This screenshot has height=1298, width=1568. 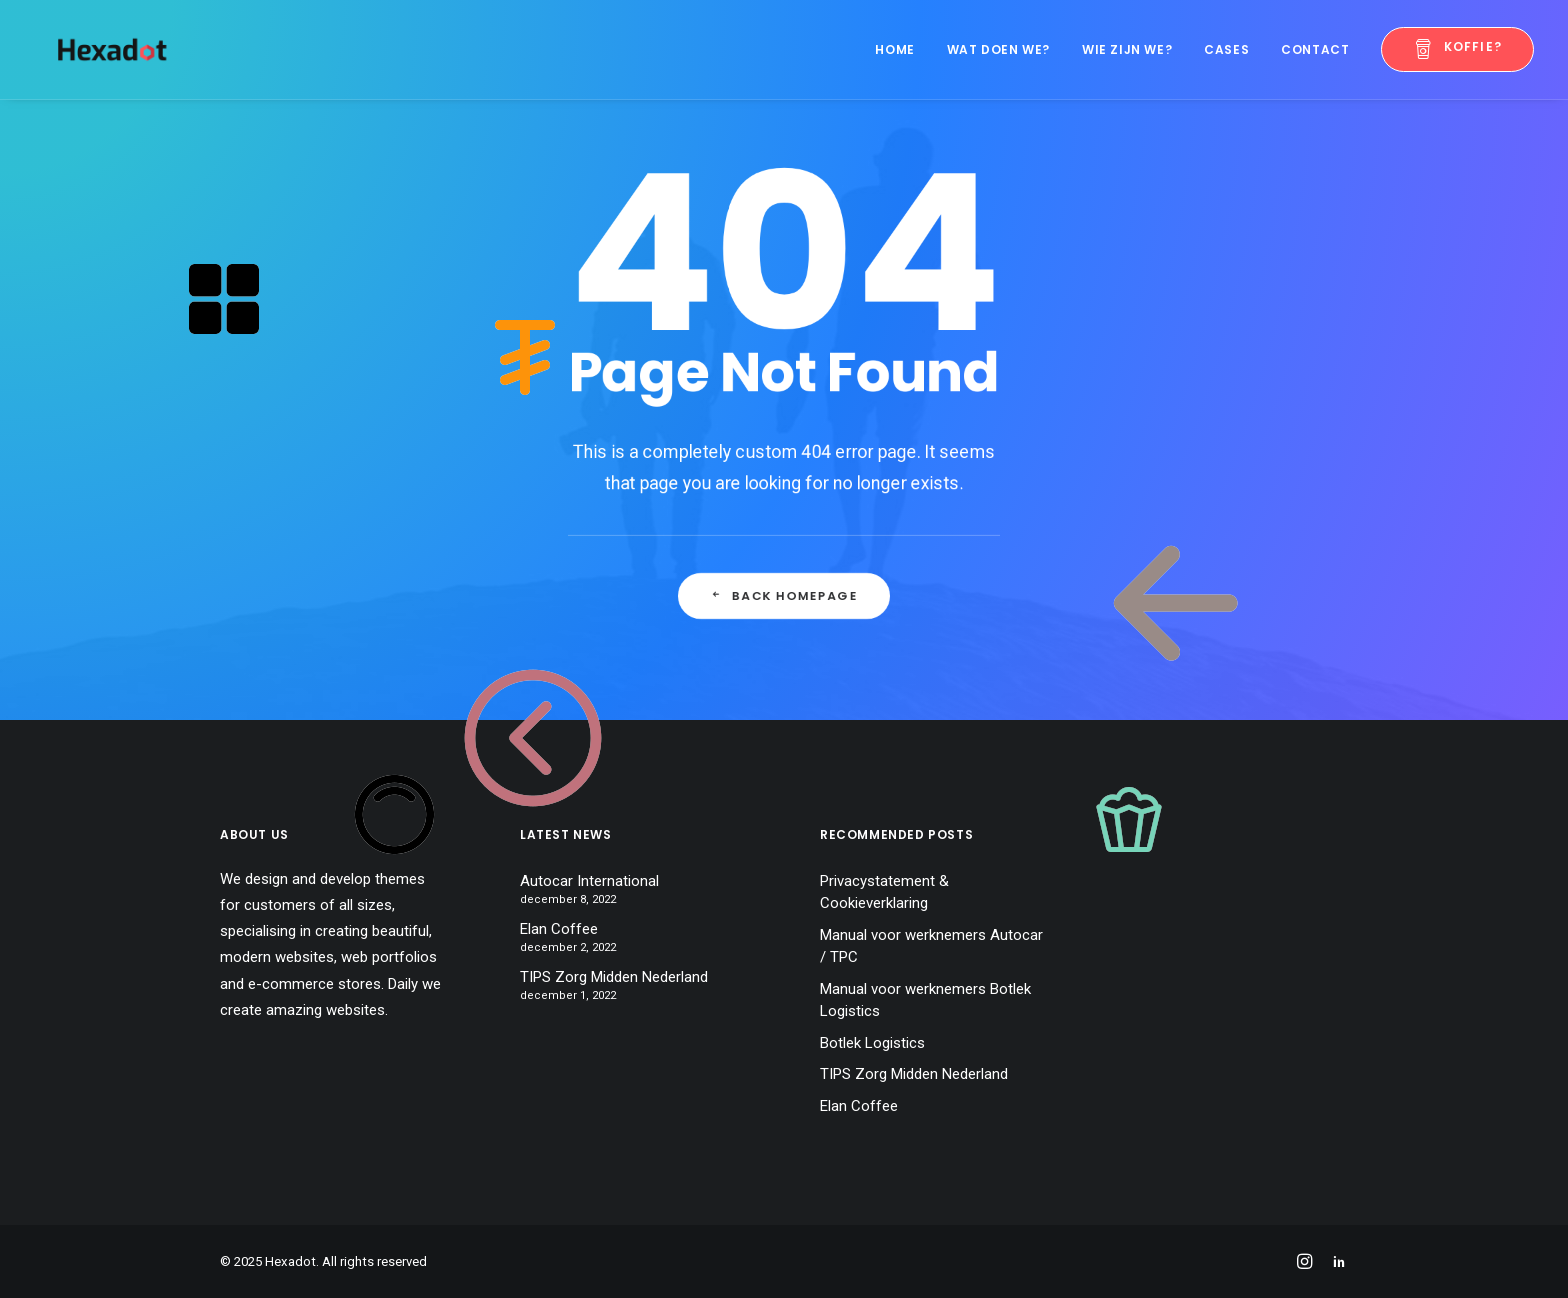 I want to click on view items in grid layout, so click(x=224, y=299).